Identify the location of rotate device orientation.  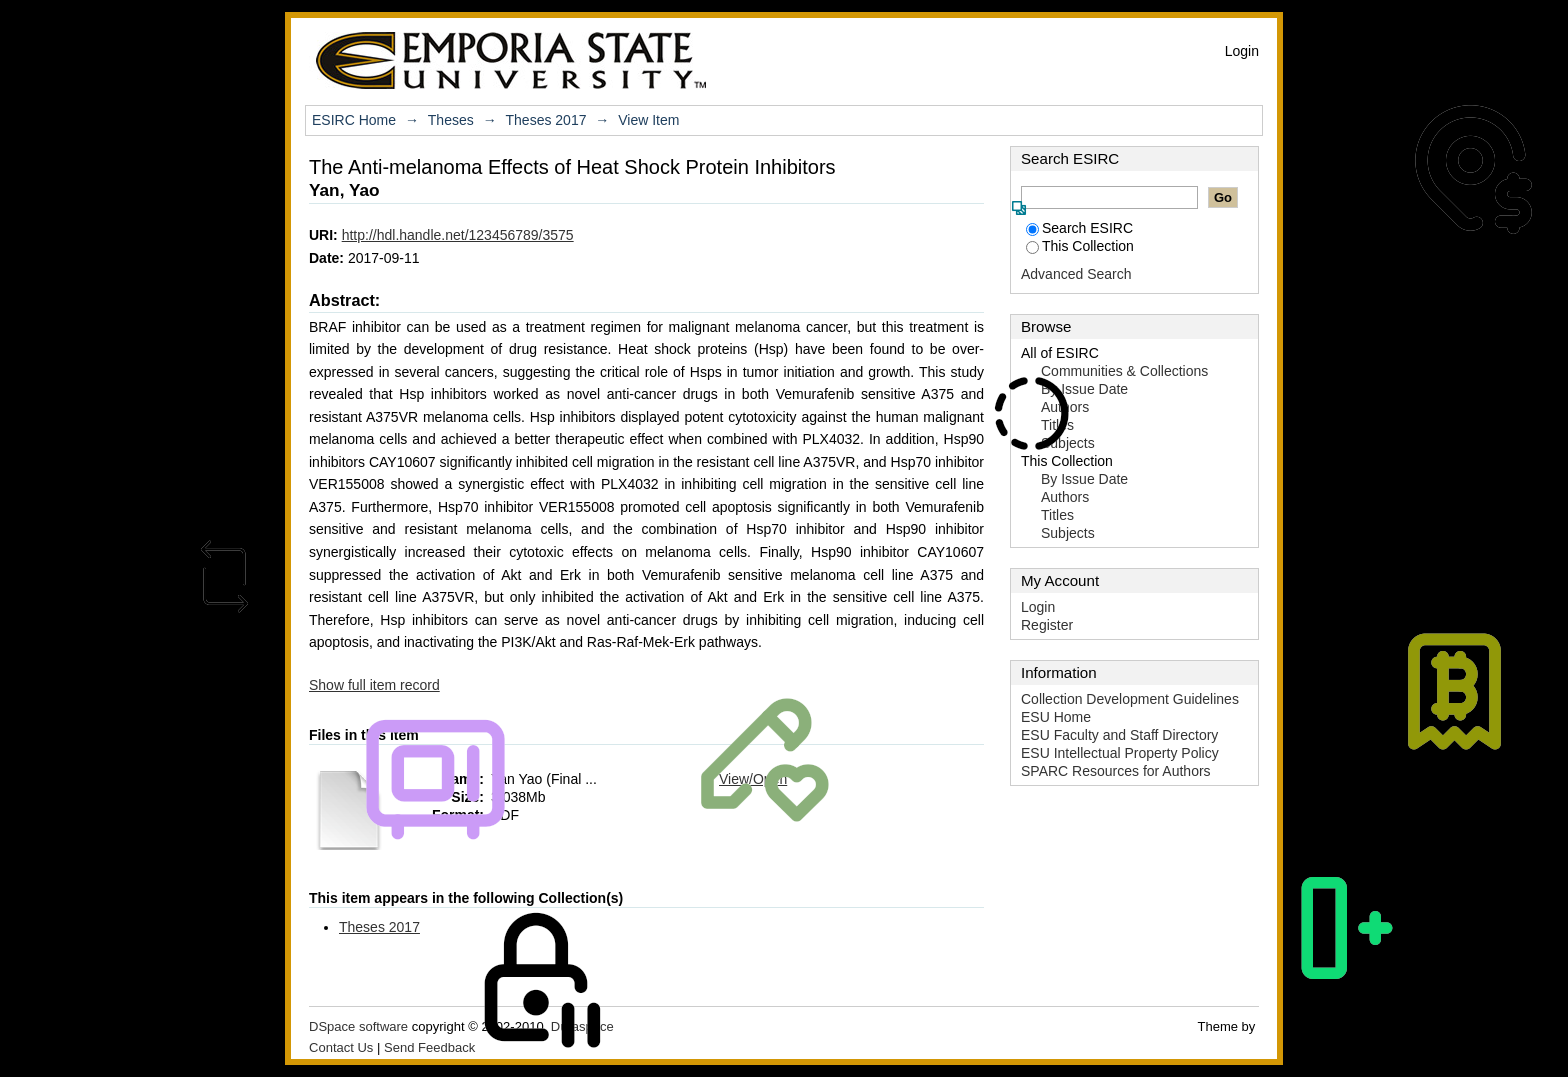
(224, 576).